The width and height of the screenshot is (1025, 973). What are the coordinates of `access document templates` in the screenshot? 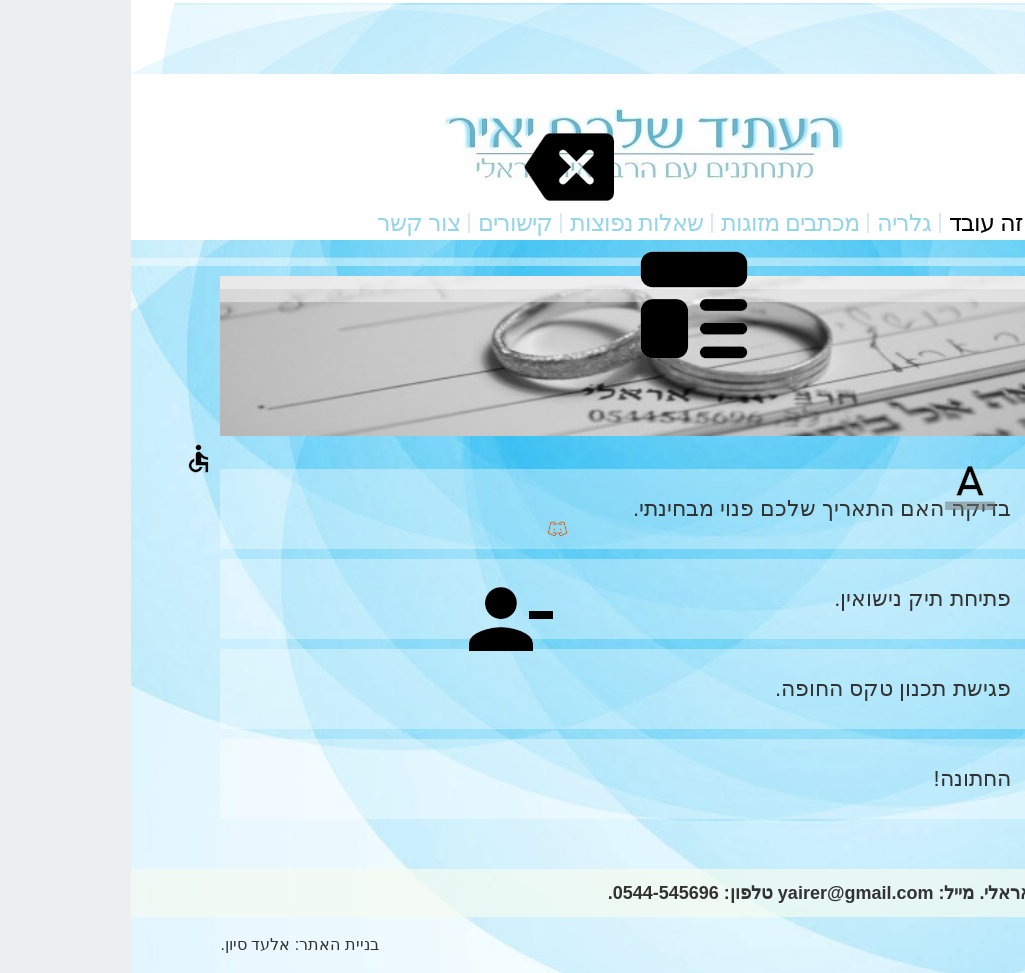 It's located at (694, 305).